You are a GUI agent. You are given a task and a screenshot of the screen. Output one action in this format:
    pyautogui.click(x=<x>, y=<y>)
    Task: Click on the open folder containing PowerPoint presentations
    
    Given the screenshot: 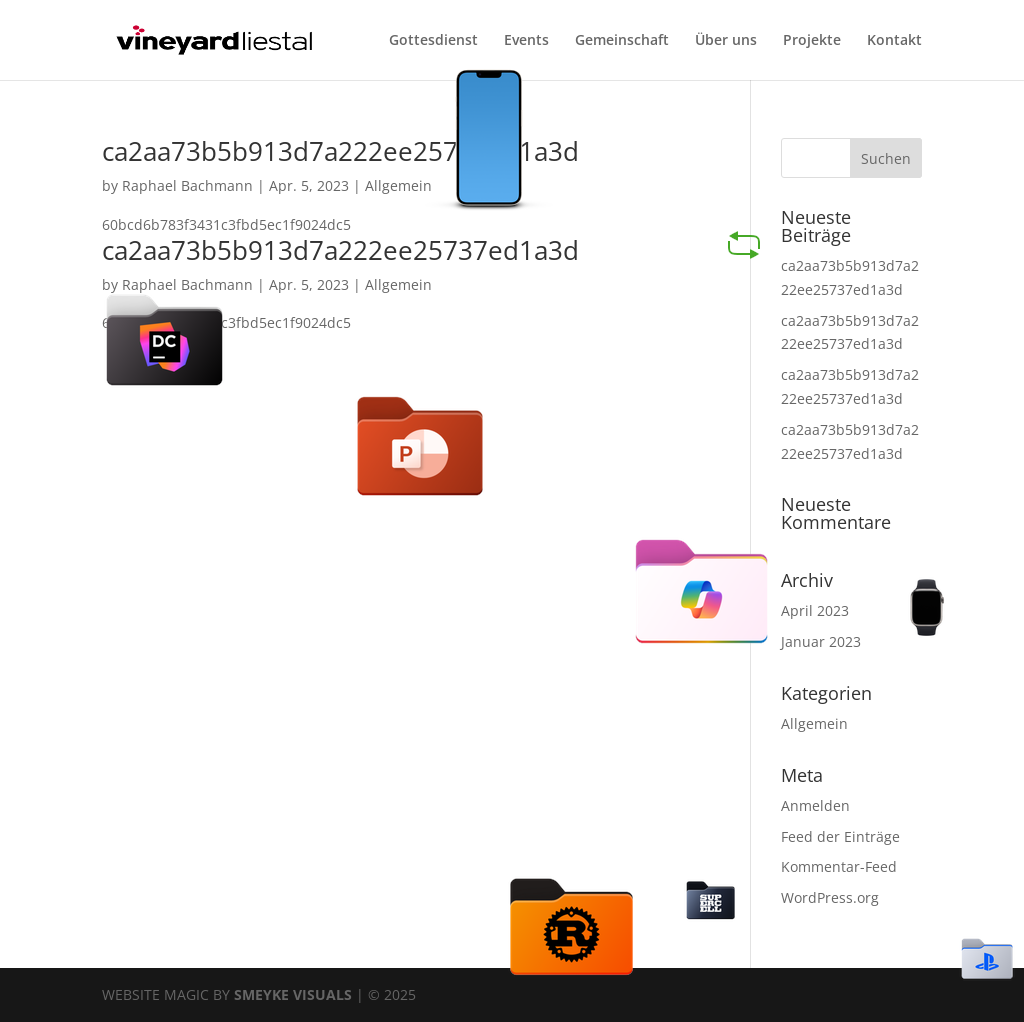 What is the action you would take?
    pyautogui.click(x=419, y=449)
    